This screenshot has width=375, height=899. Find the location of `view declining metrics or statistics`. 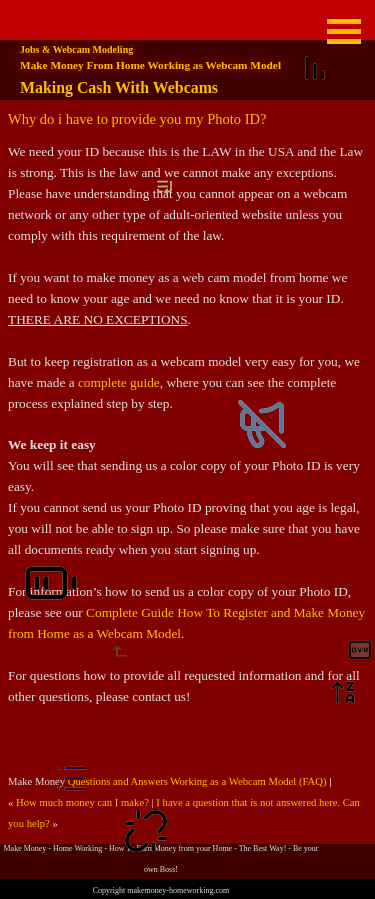

view declining metrics or statistics is located at coordinates (315, 68).